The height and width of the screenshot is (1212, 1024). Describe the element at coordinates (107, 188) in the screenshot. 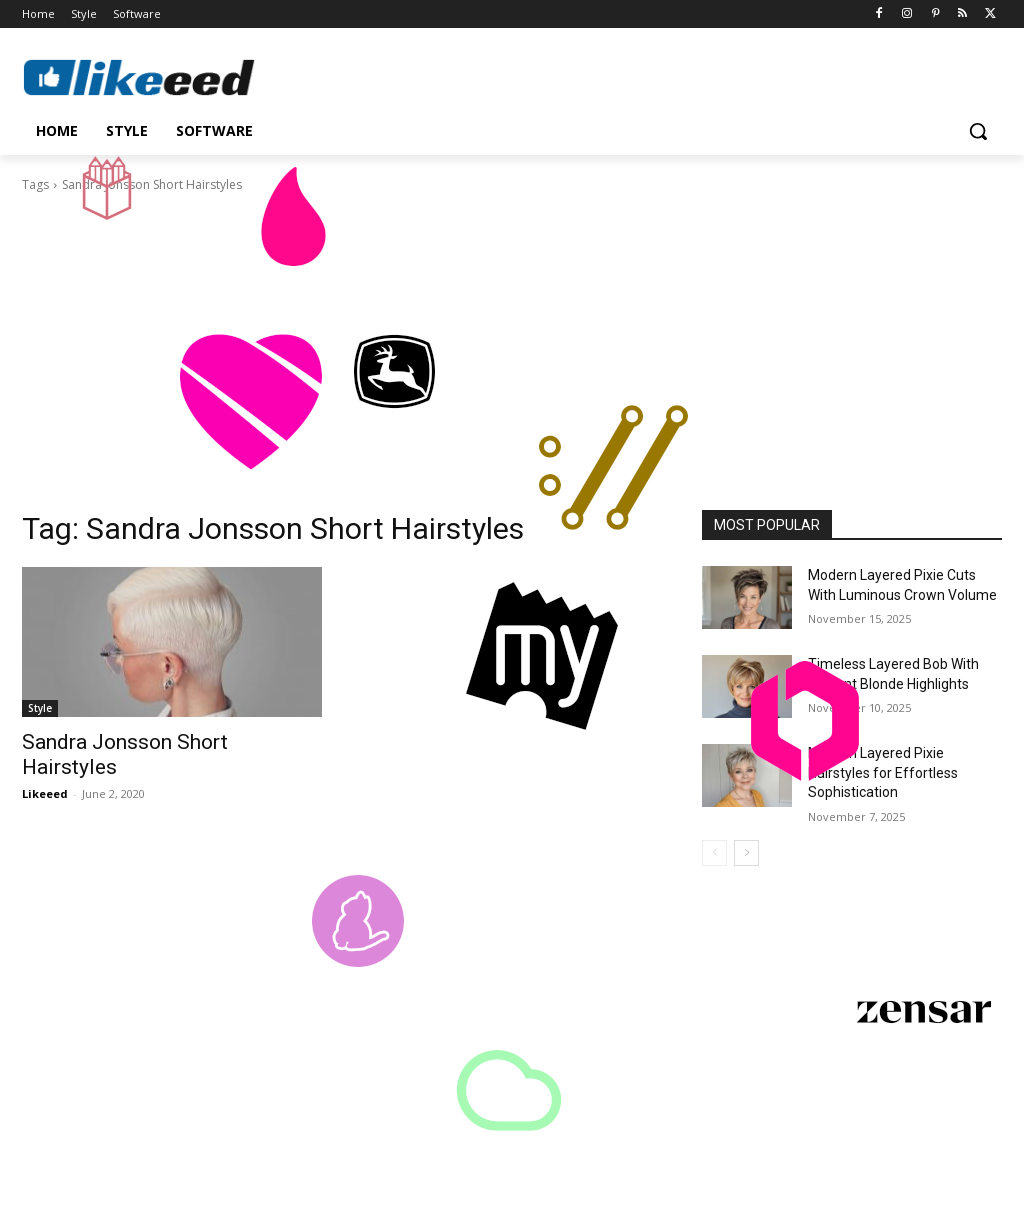

I see `open Penpot design application` at that location.